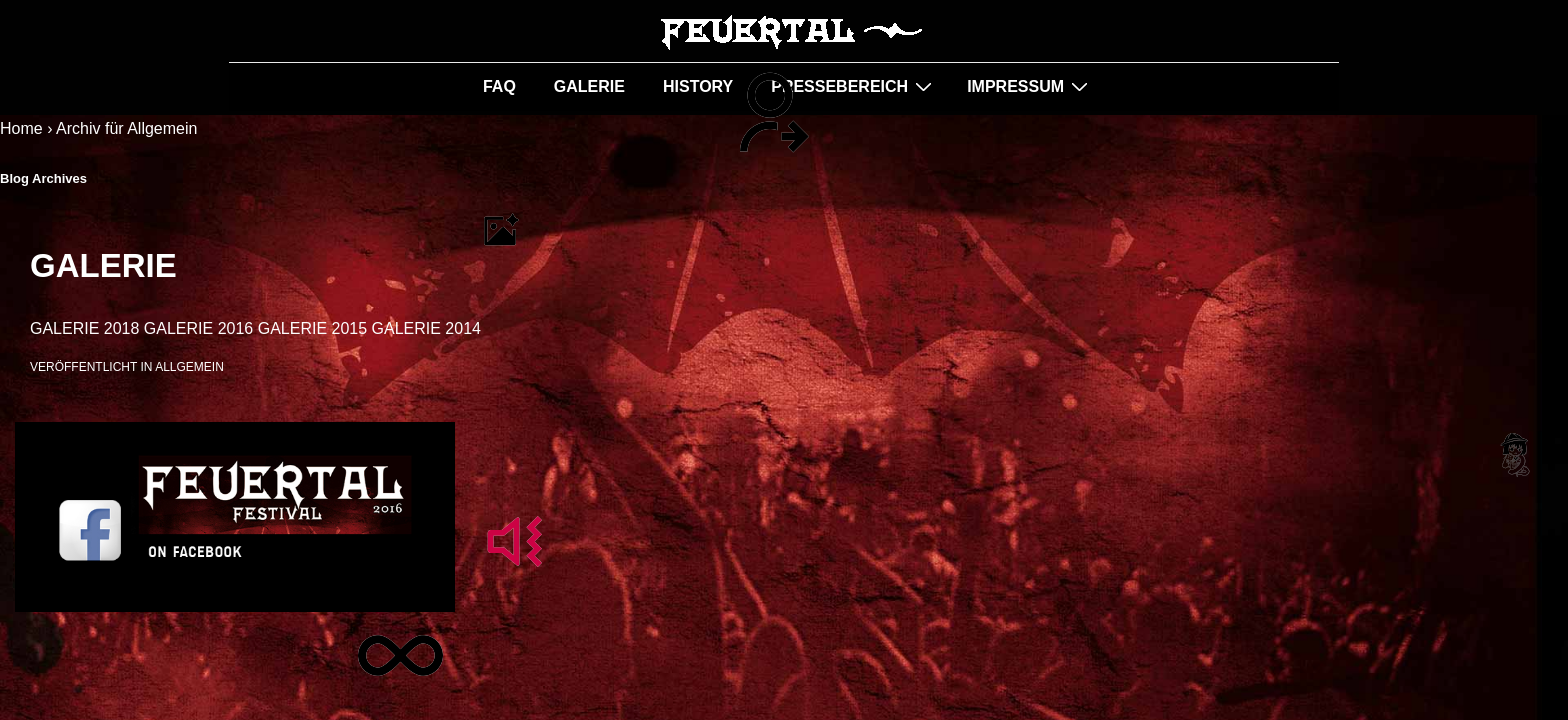 This screenshot has width=1568, height=720. I want to click on set device to vibrate mode, so click(516, 541).